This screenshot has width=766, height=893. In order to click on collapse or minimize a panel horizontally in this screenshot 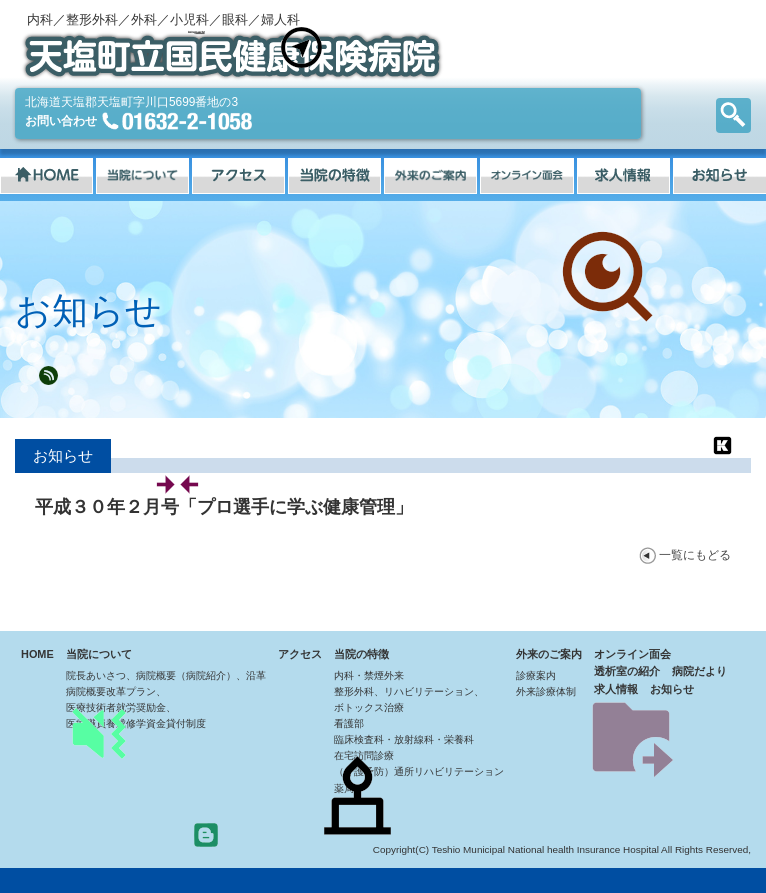, I will do `click(177, 484)`.